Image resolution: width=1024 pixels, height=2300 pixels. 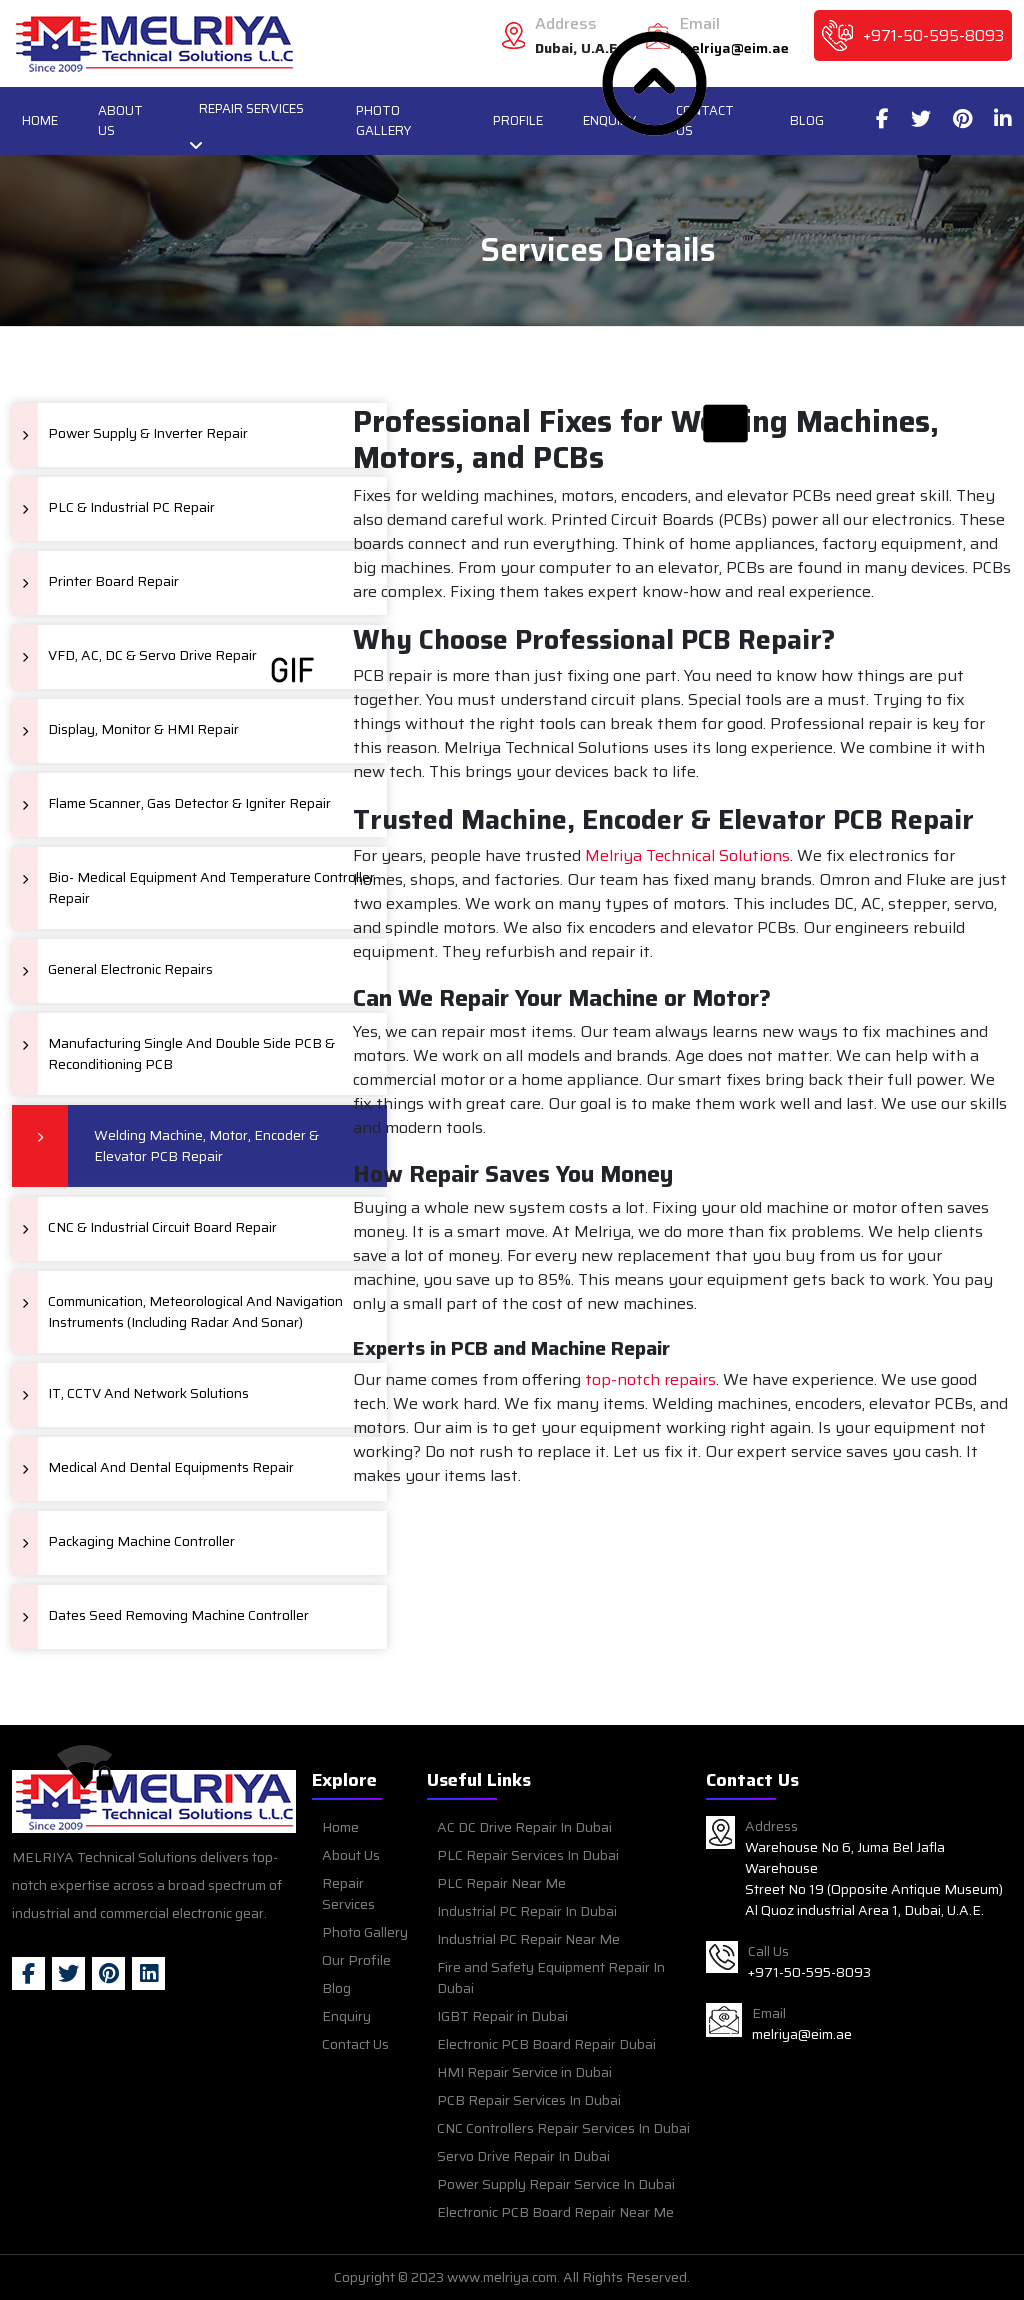 What do you see at coordinates (654, 83) in the screenshot?
I see `scroll to top of page` at bounding box center [654, 83].